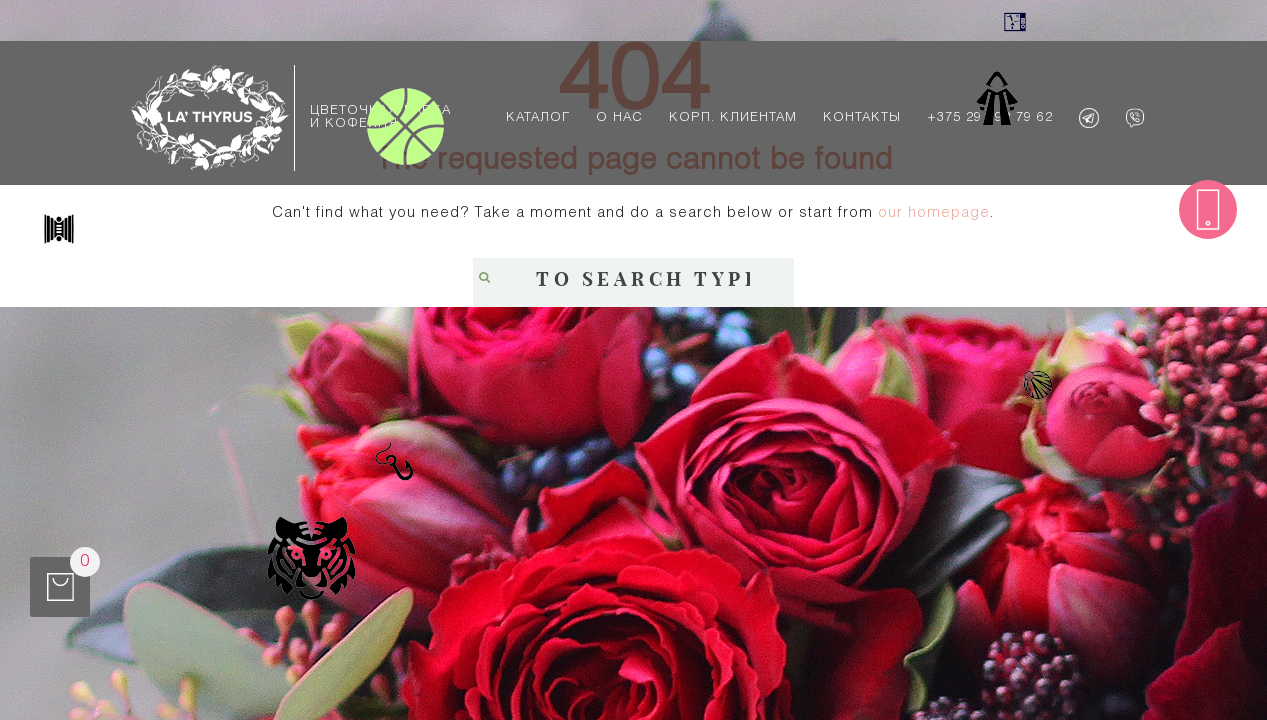  What do you see at coordinates (59, 229) in the screenshot?
I see `accordion or bellows instrument in a music game` at bounding box center [59, 229].